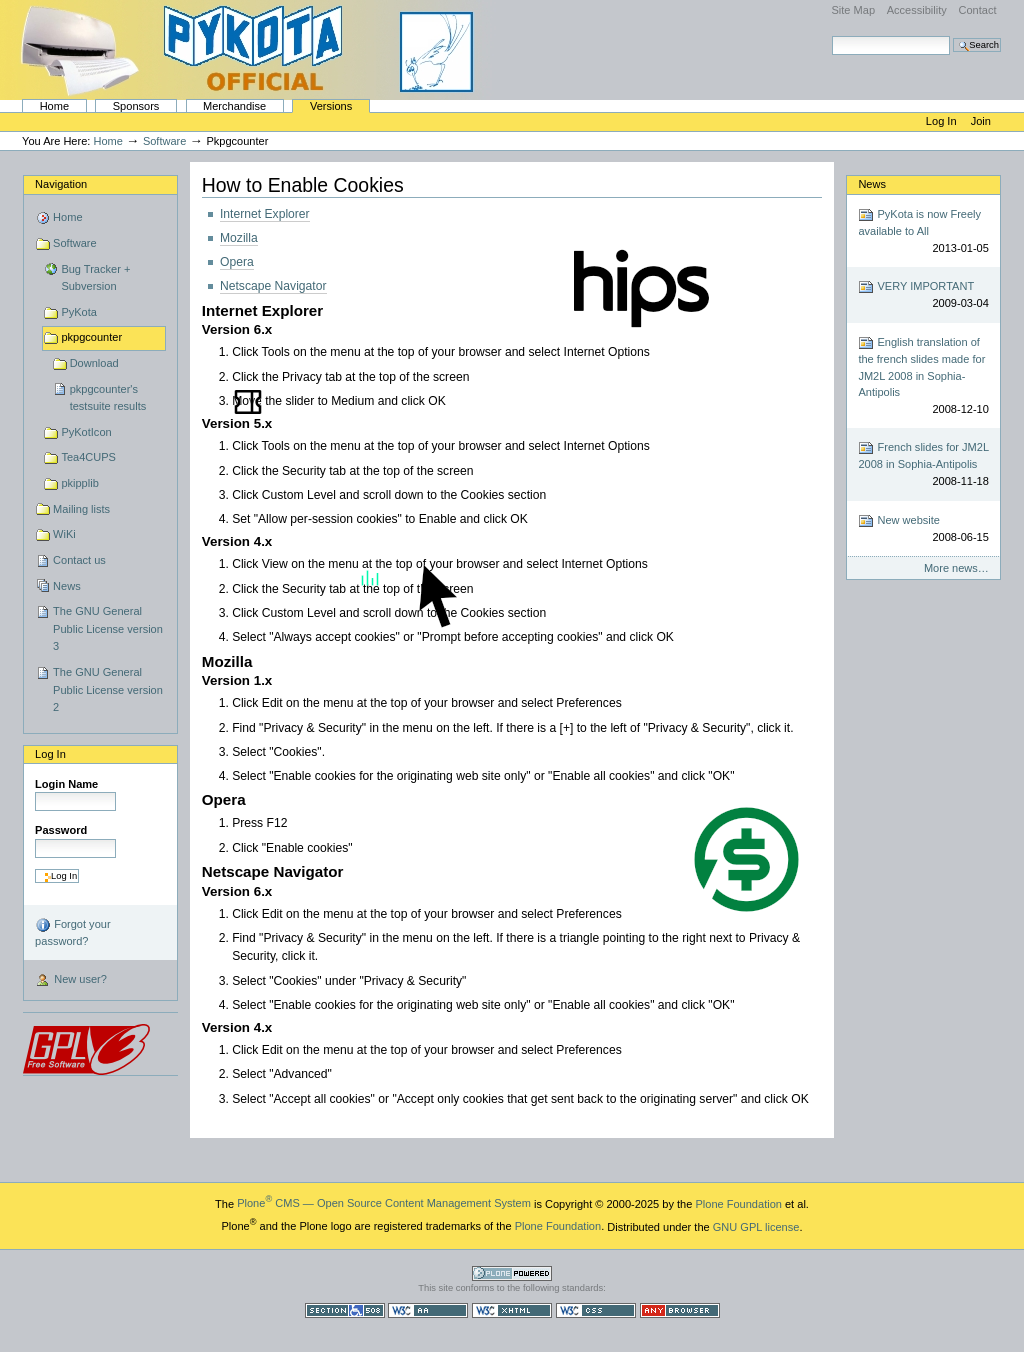 The width and height of the screenshot is (1024, 1352). What do you see at coordinates (370, 578) in the screenshot?
I see `open rhythm music streaming app` at bounding box center [370, 578].